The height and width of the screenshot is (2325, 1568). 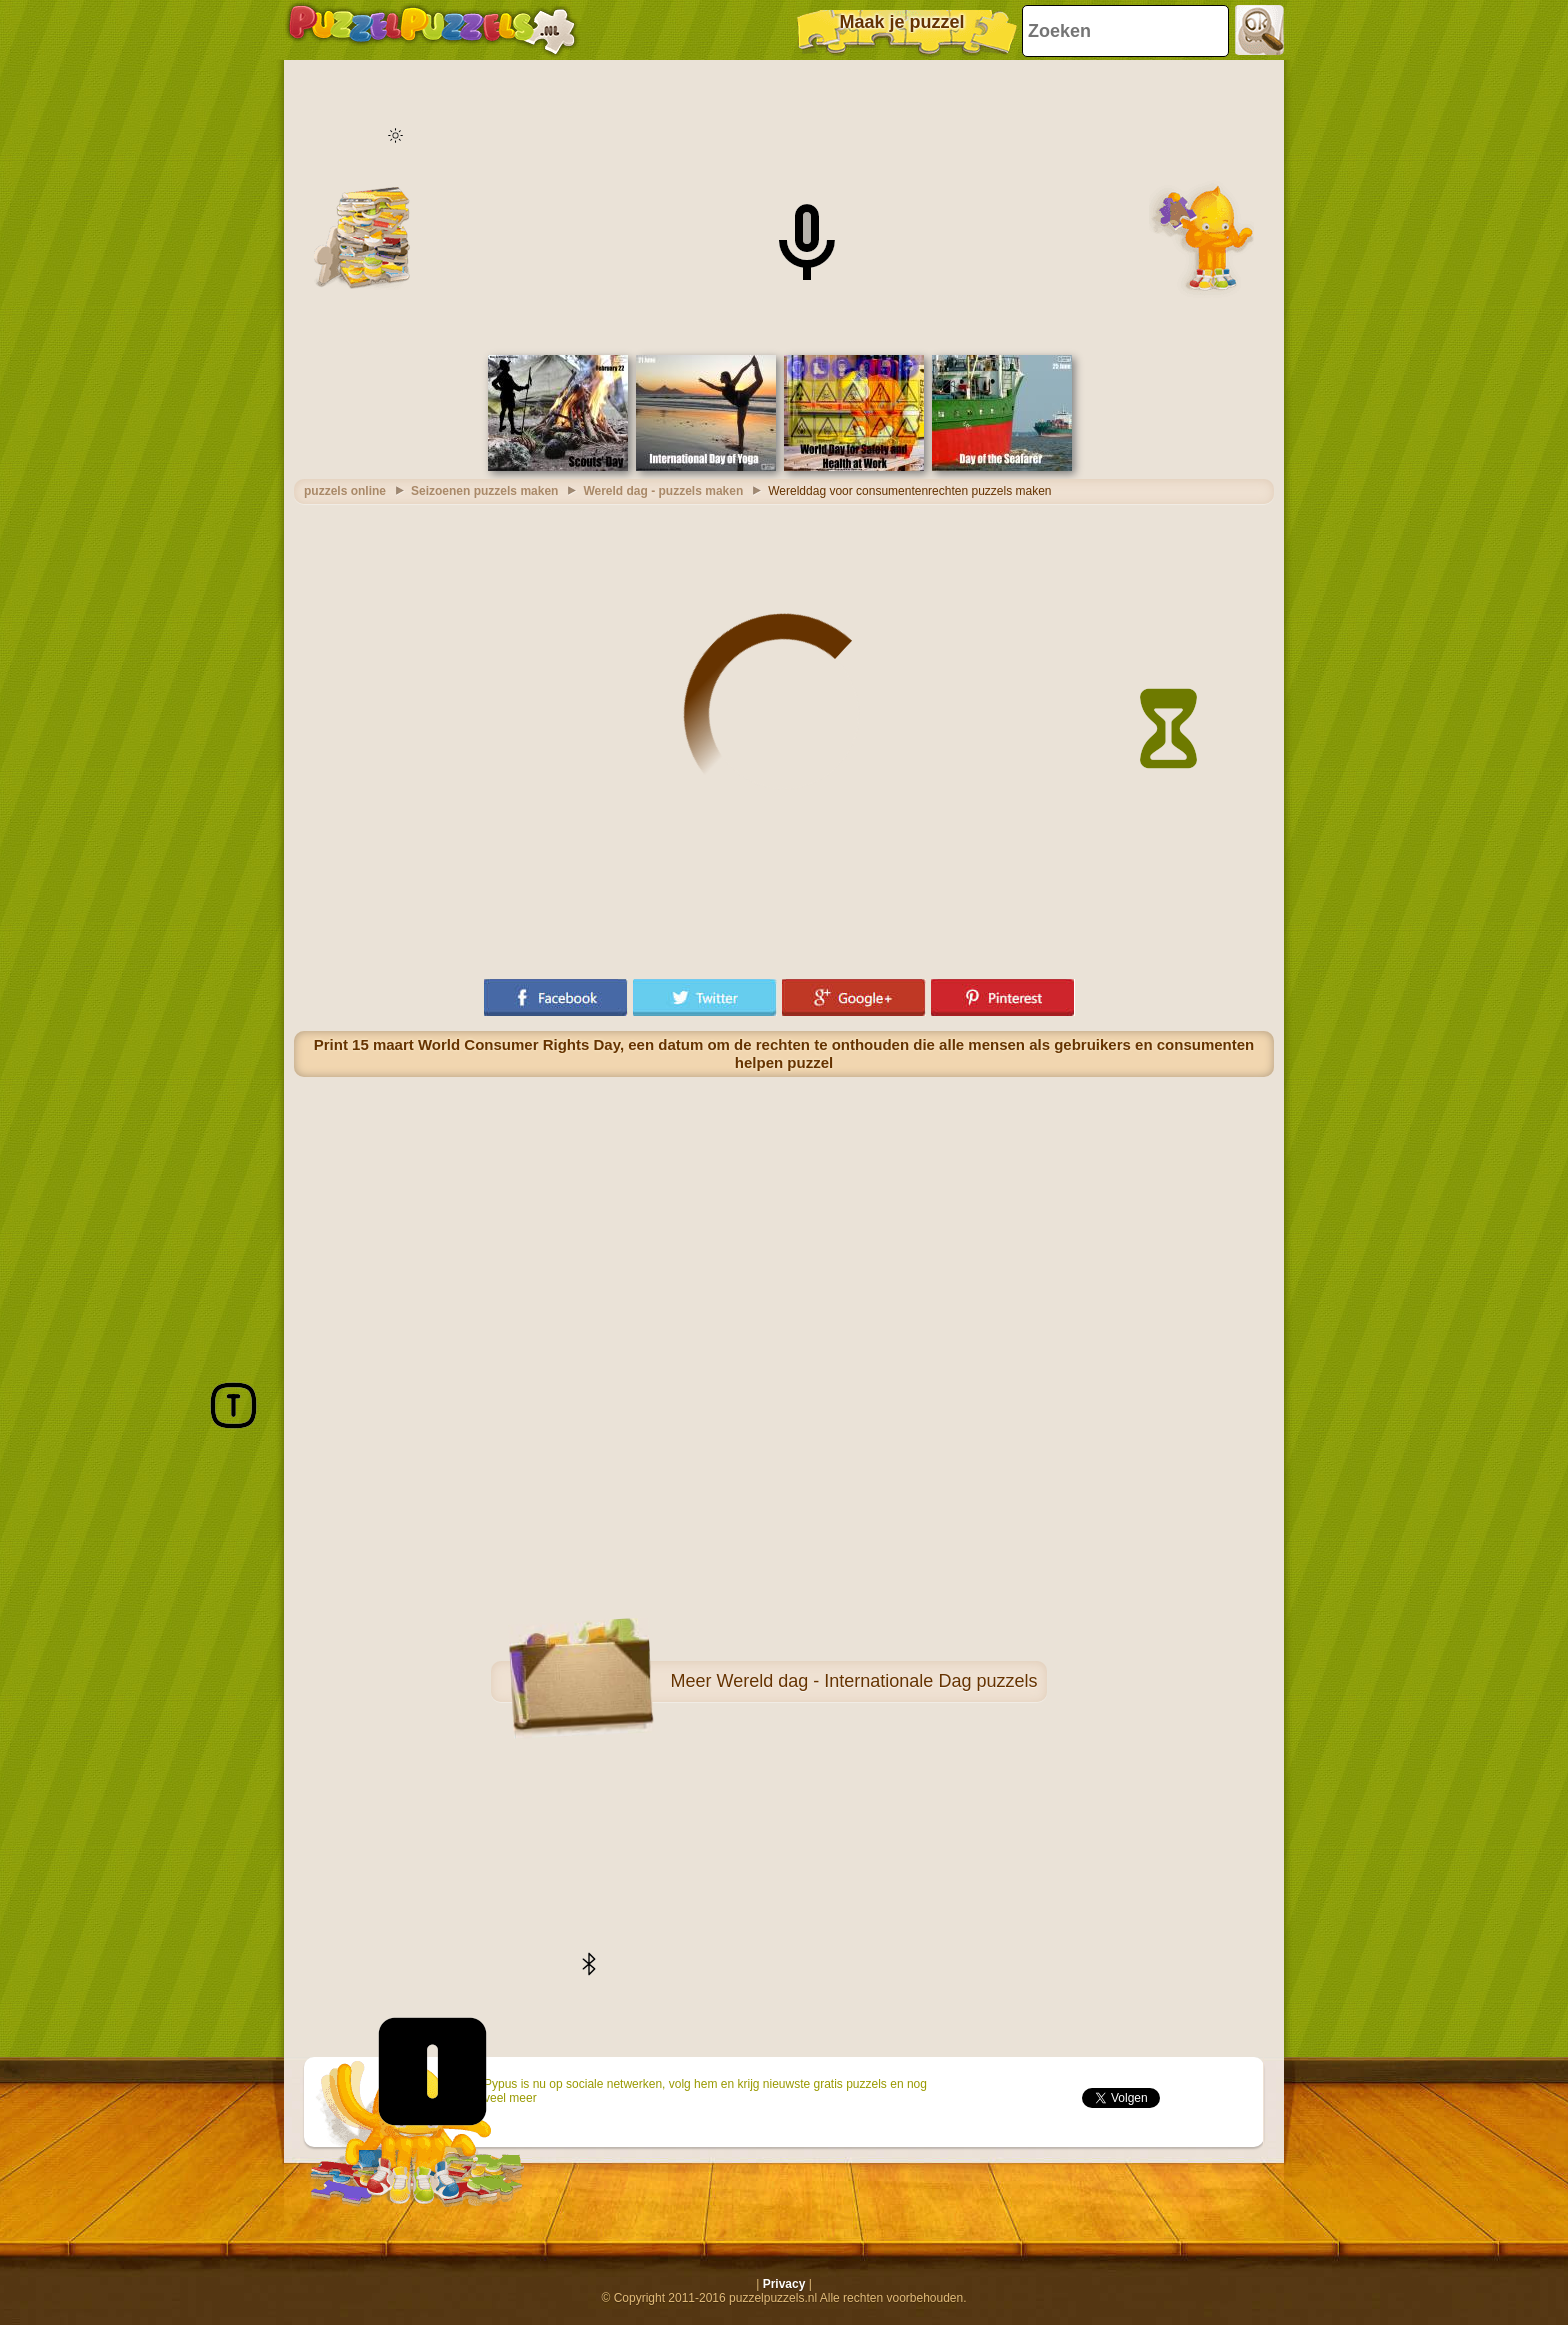 What do you see at coordinates (432, 2071) in the screenshot?
I see `access information or details` at bounding box center [432, 2071].